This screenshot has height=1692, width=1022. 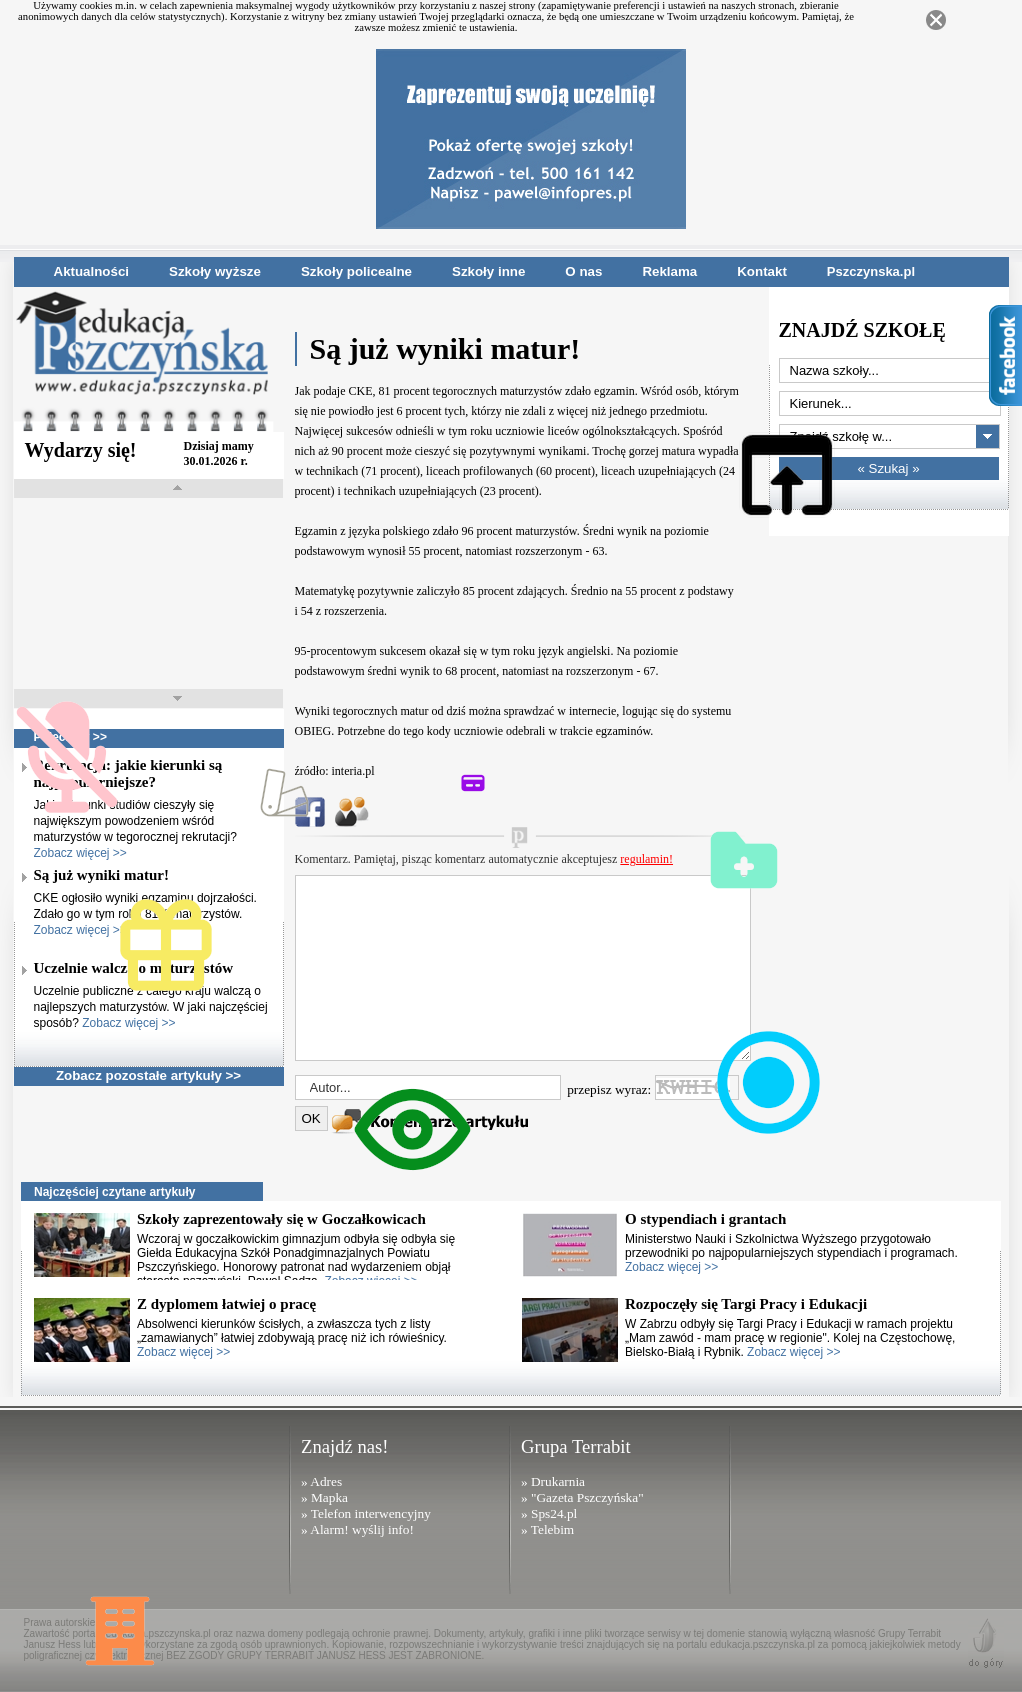 I want to click on access color palette or theme options, so click(x=282, y=794).